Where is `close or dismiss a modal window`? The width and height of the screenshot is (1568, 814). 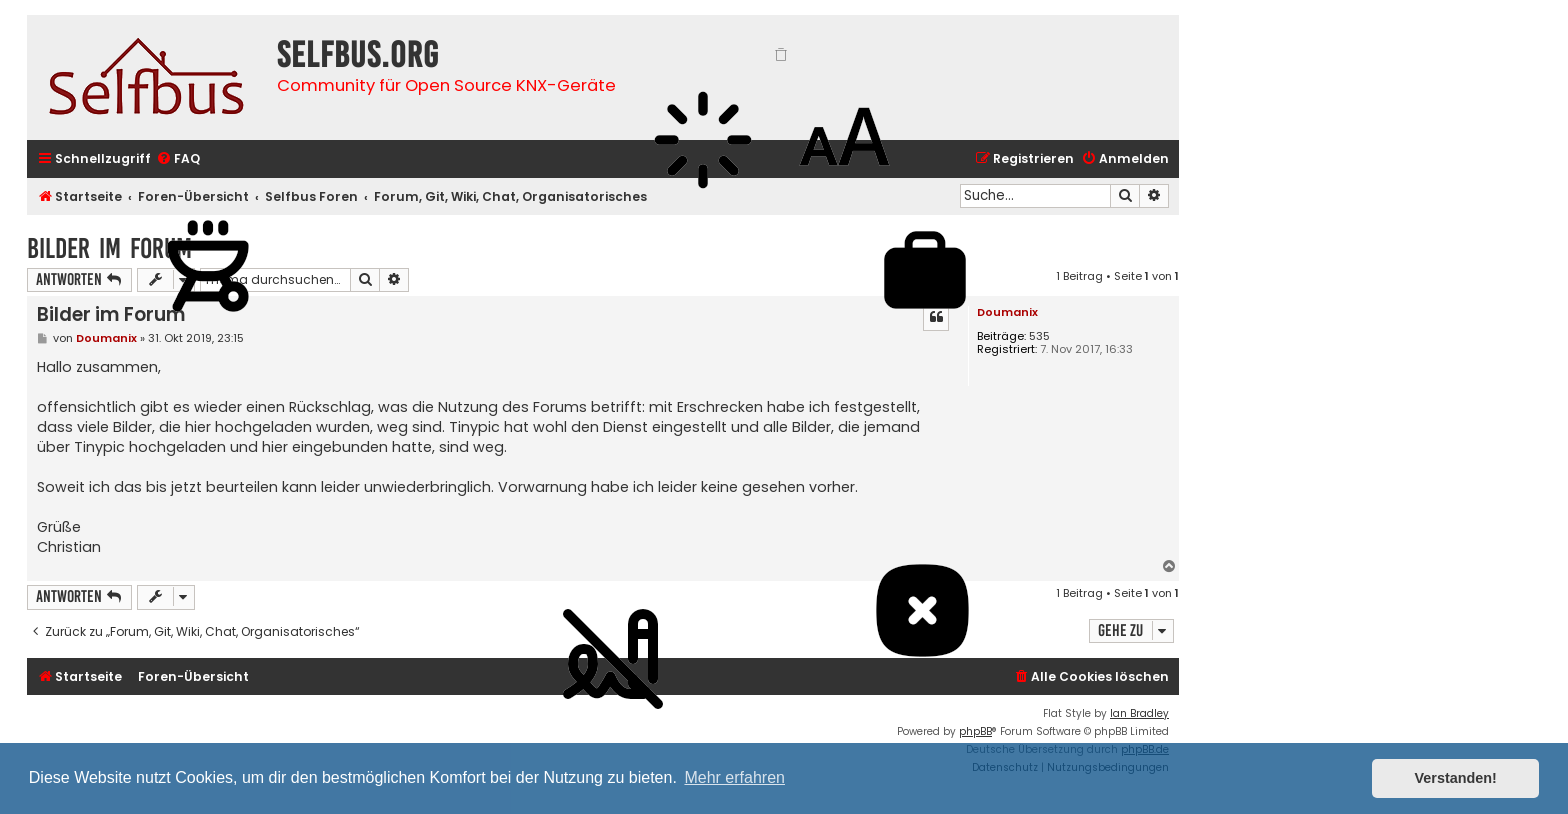
close or dismiss a modal window is located at coordinates (922, 610).